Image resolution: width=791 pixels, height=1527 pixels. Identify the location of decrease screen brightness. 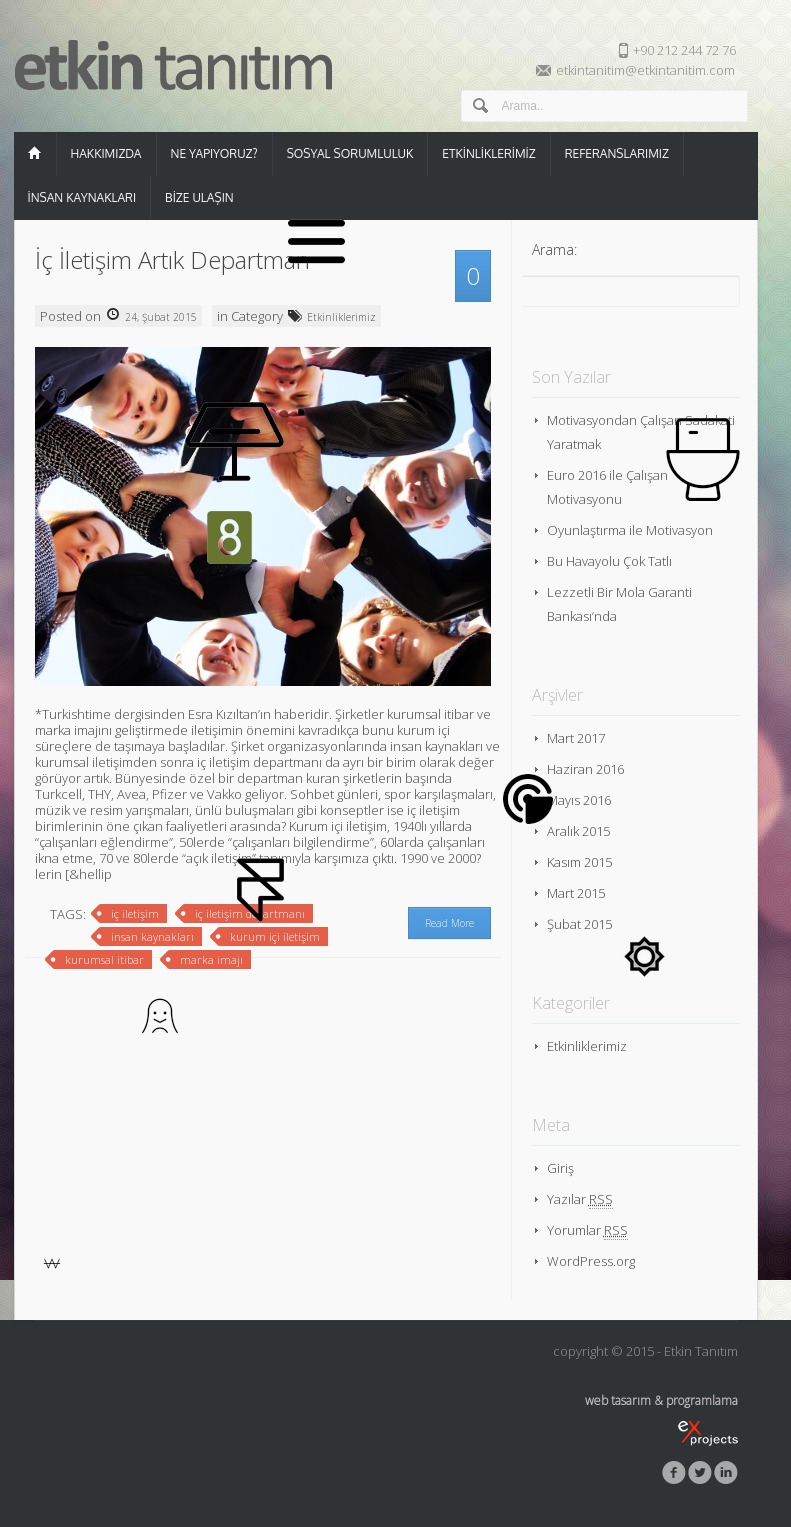
(644, 956).